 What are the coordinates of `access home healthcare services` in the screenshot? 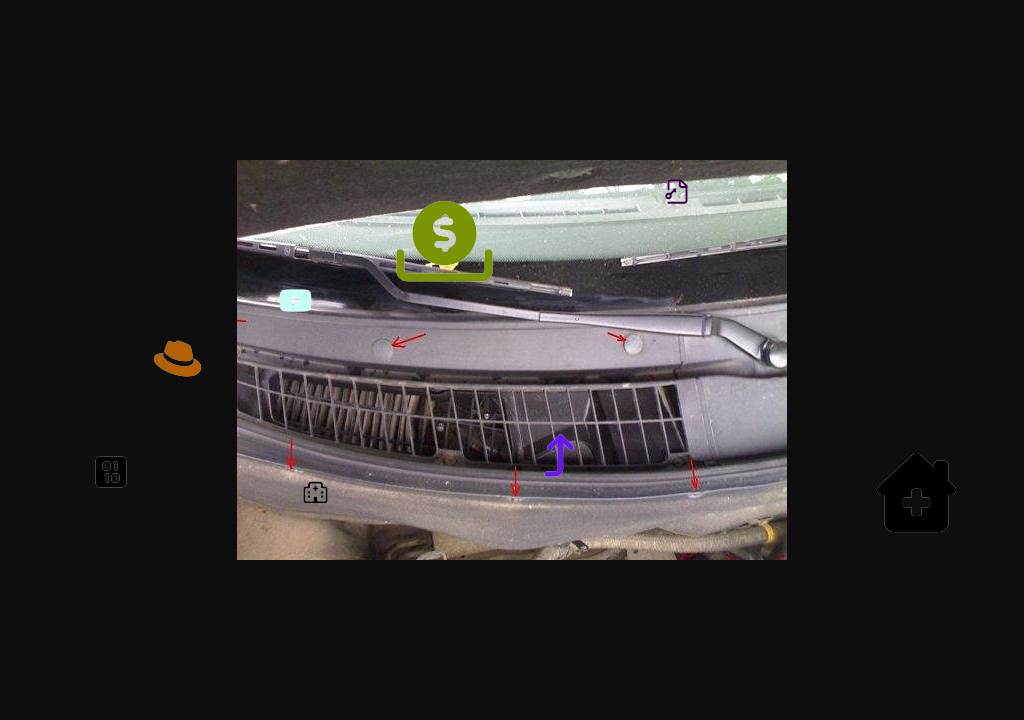 It's located at (916, 492).